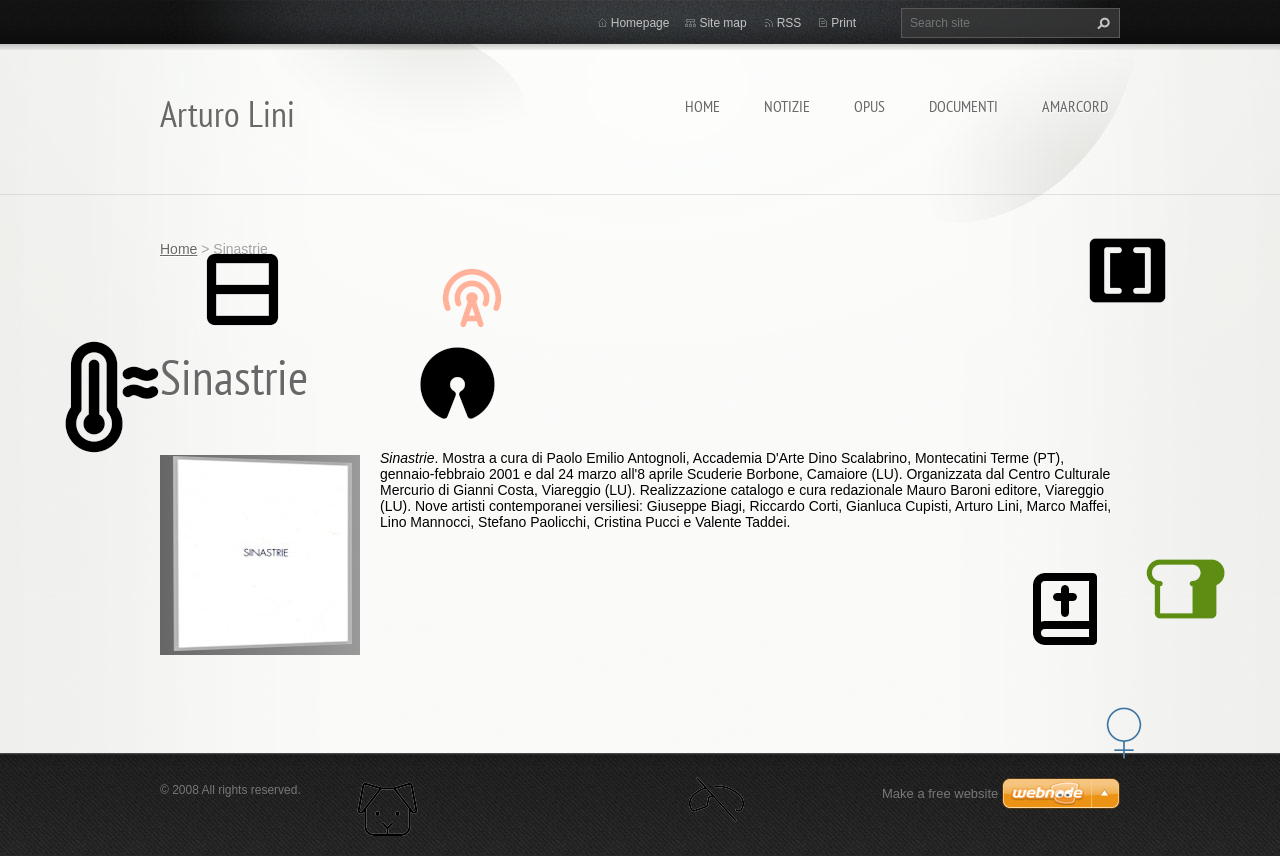  I want to click on indicates high temperature or heat warning, so click(103, 397).